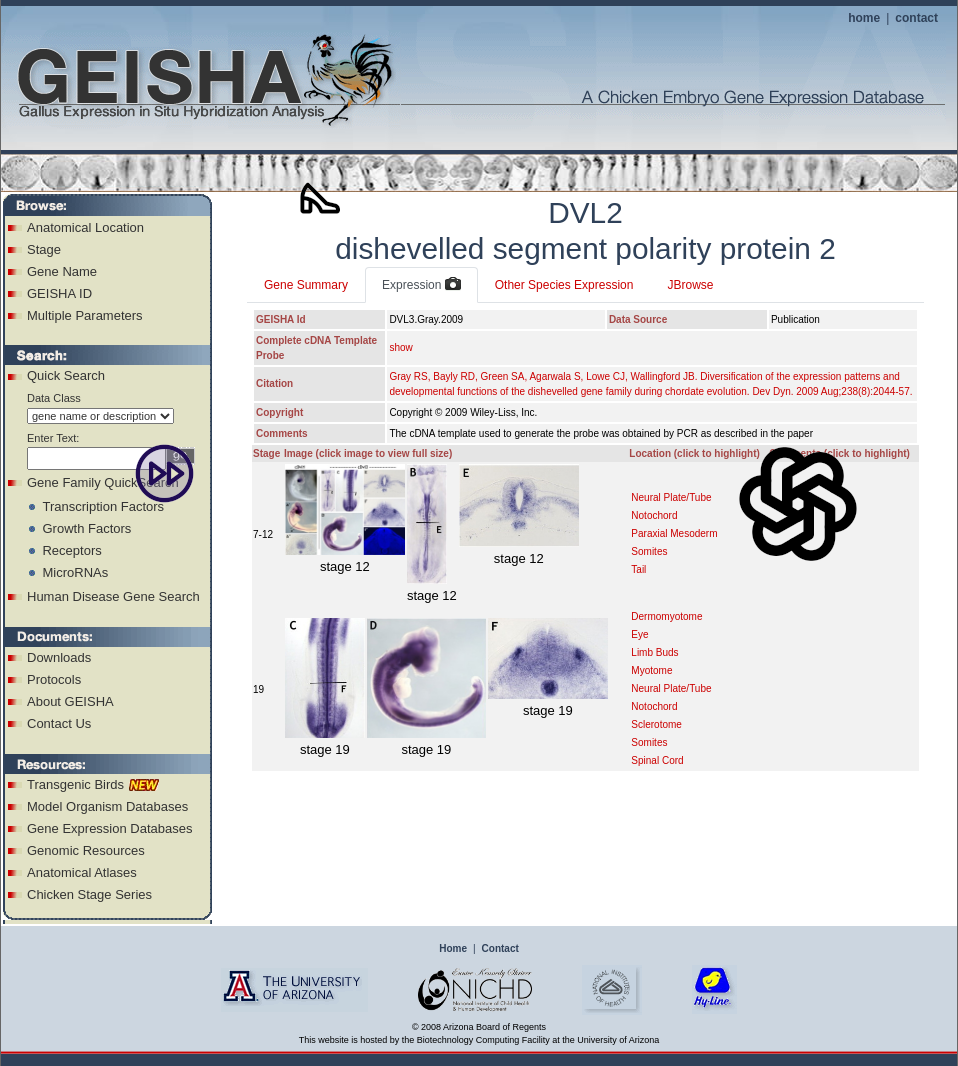  Describe the element at coordinates (798, 504) in the screenshot. I see `access OpenAI services or chatbot` at that location.